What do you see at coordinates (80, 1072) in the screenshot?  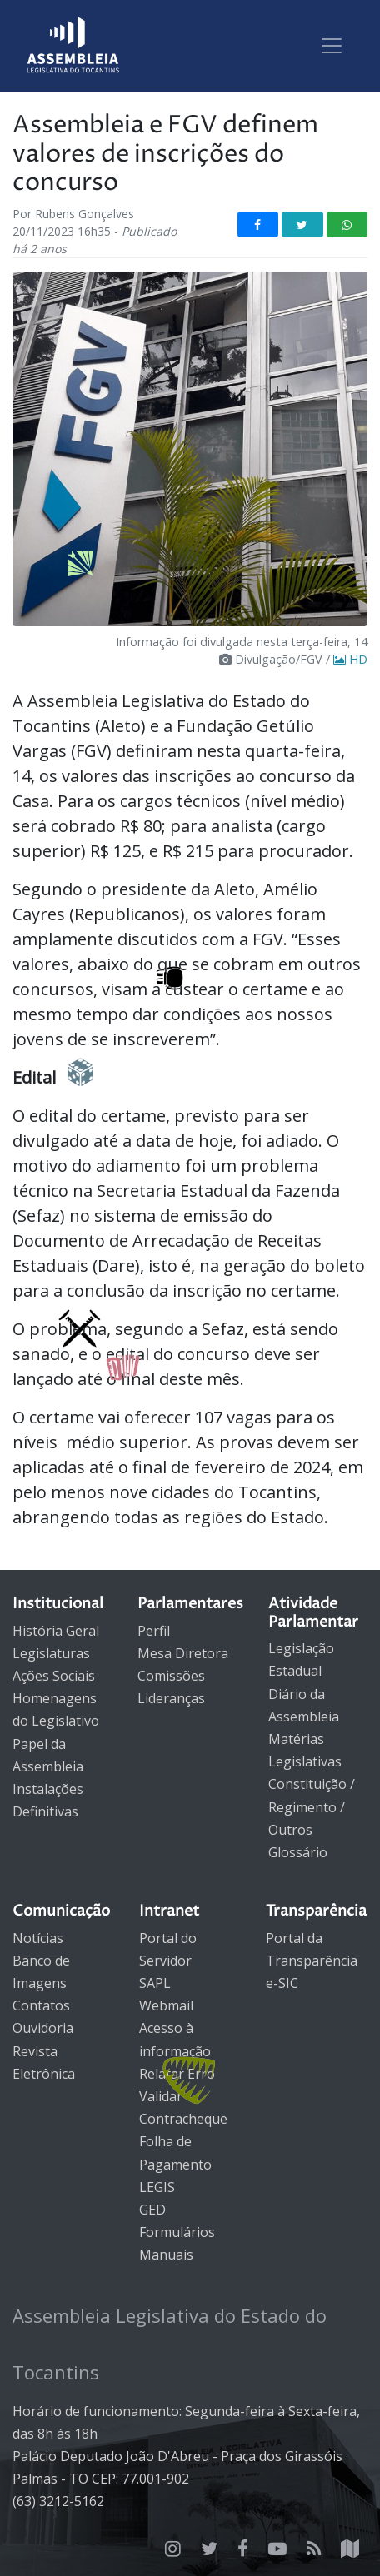 I see `roll the dice or randomize` at bounding box center [80, 1072].